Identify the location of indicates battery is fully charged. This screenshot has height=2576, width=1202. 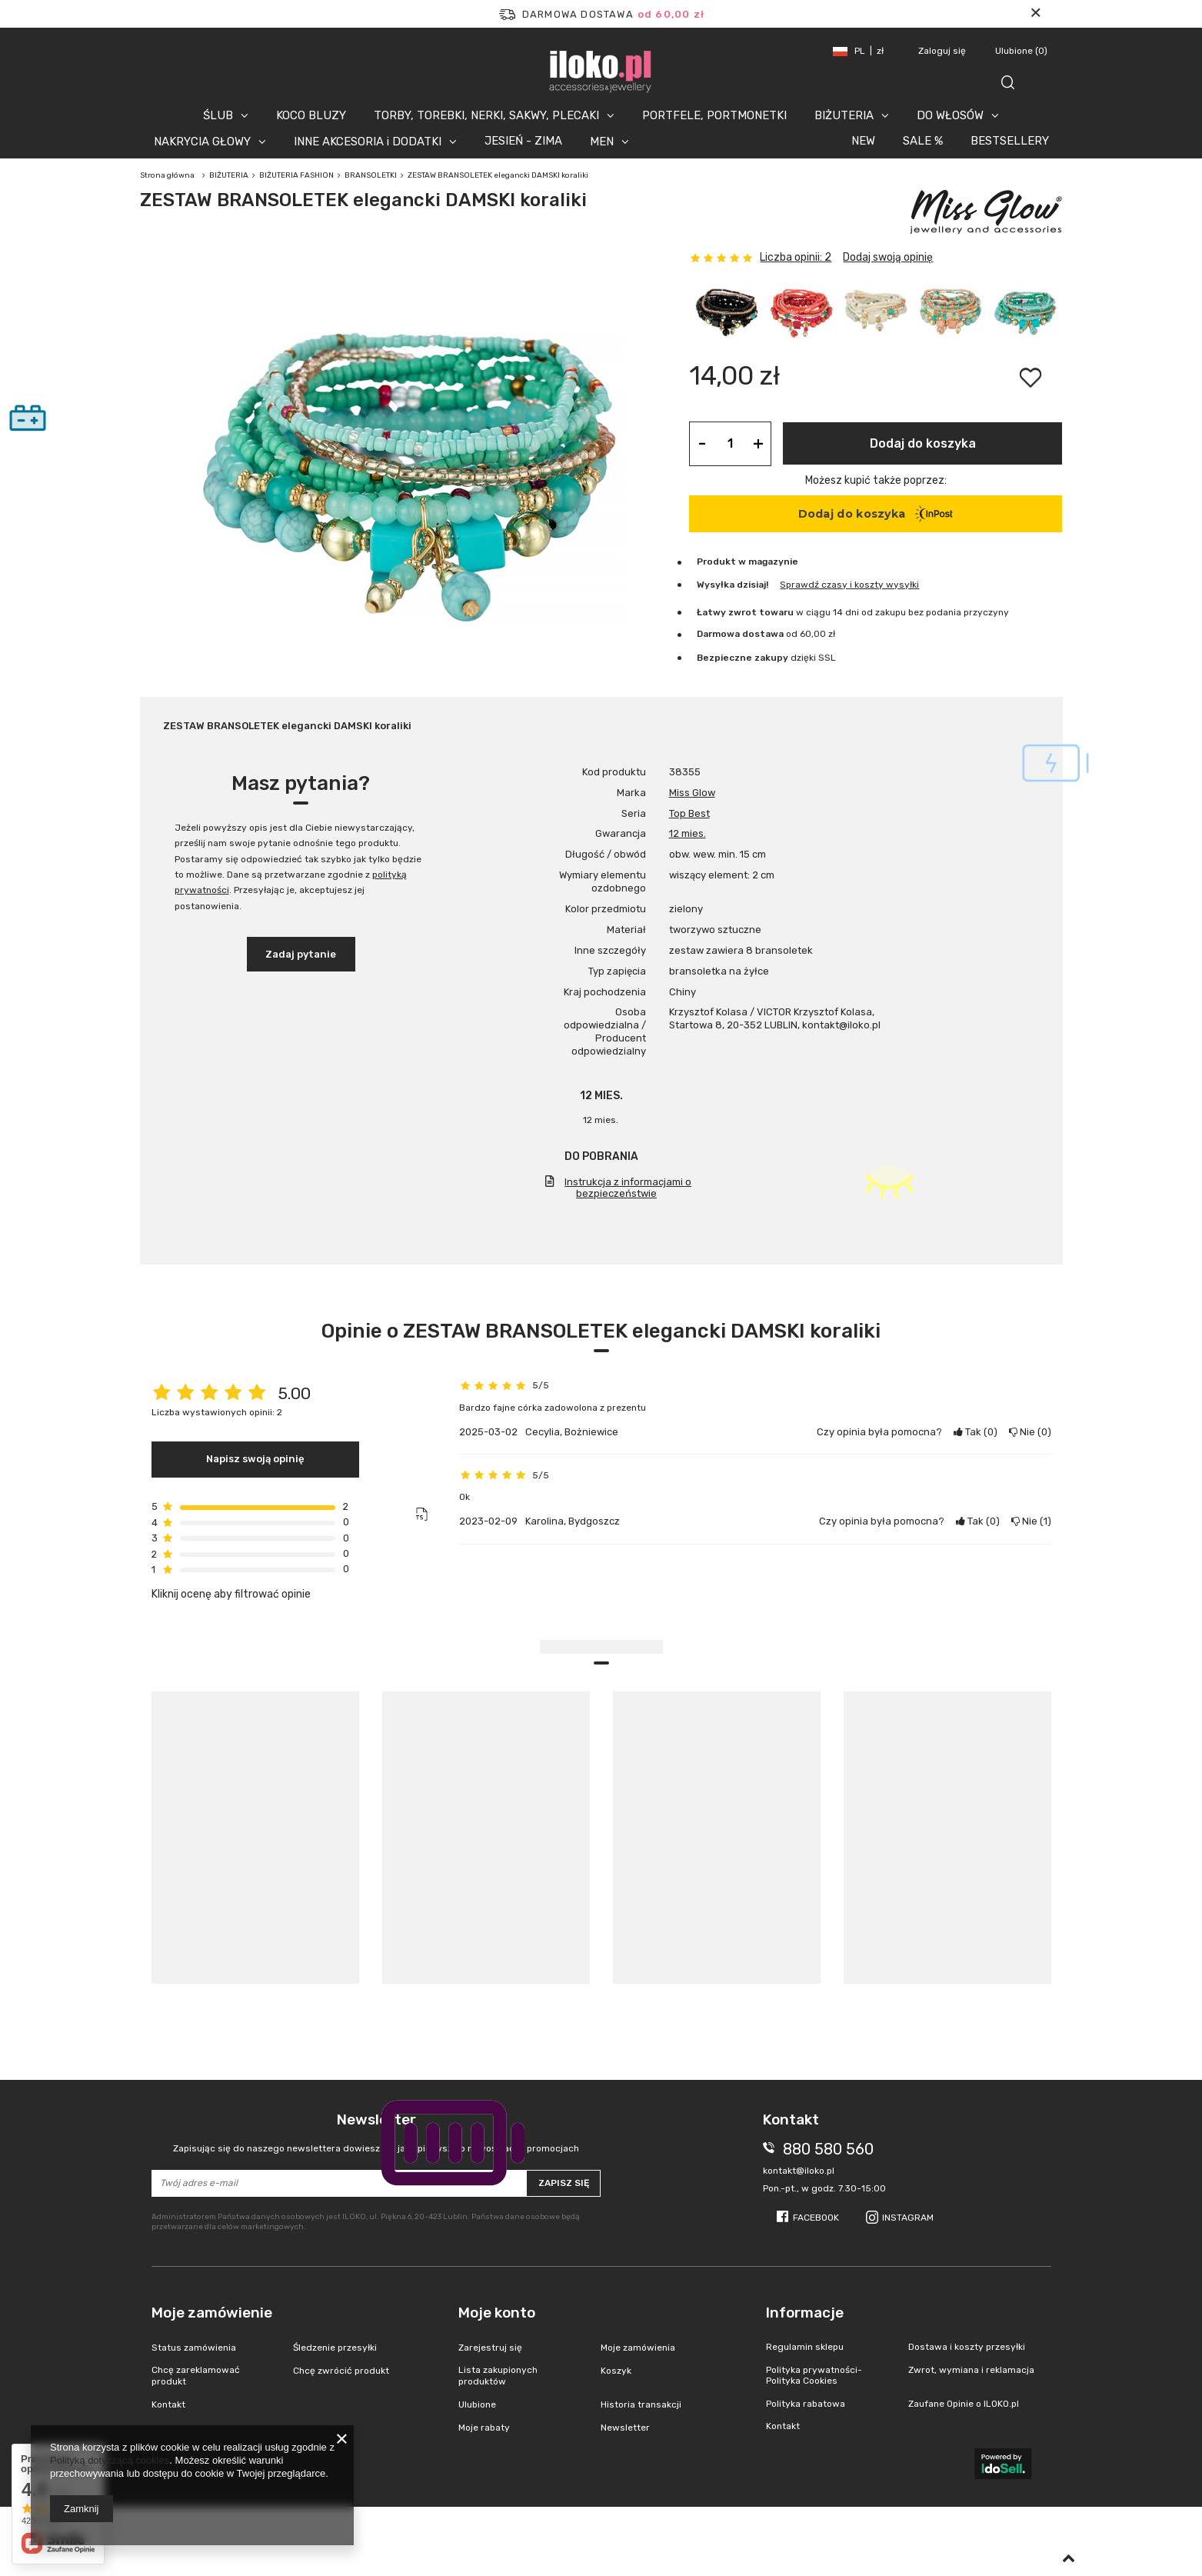
(453, 2143).